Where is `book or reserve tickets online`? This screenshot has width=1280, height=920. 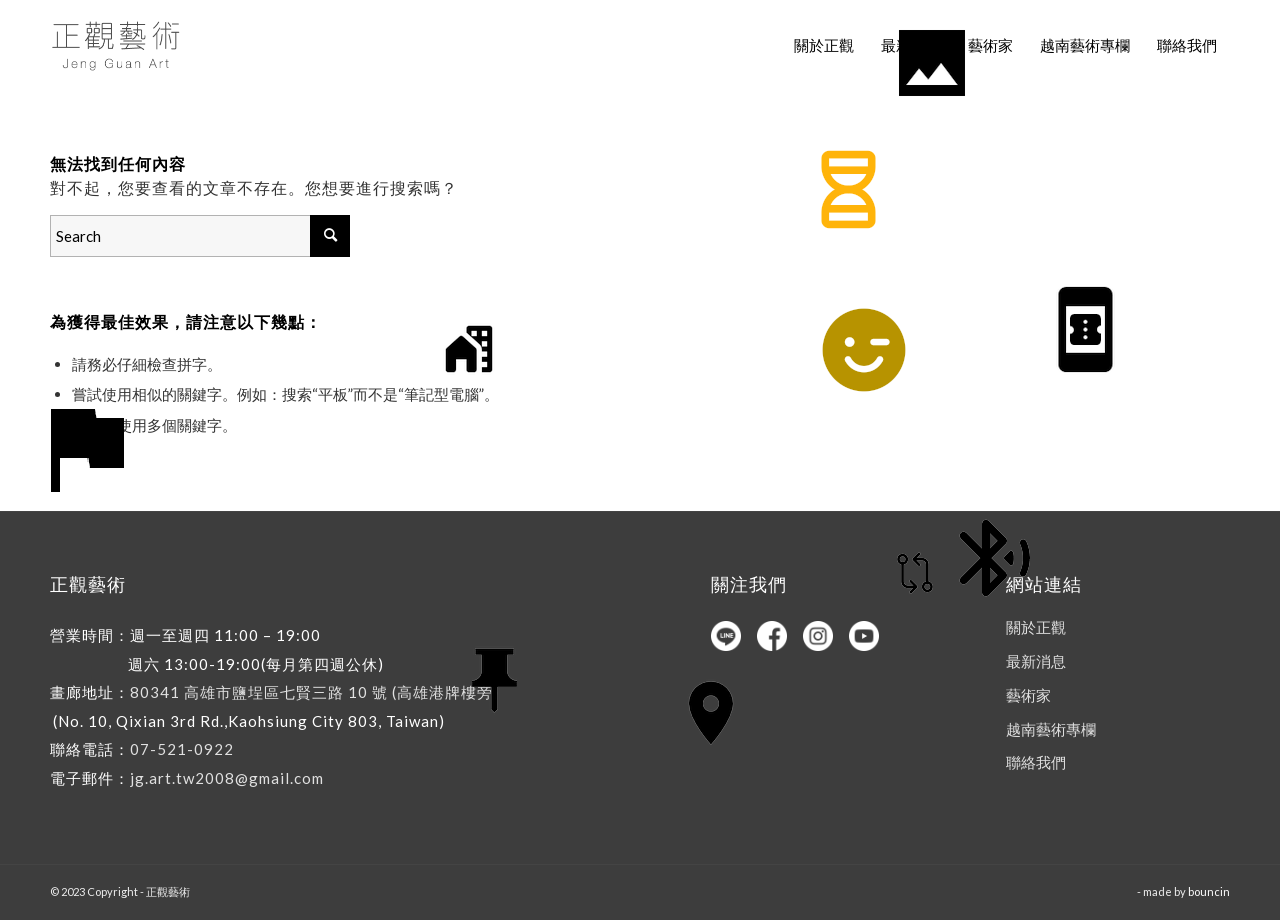
book or reserve tickets online is located at coordinates (1085, 329).